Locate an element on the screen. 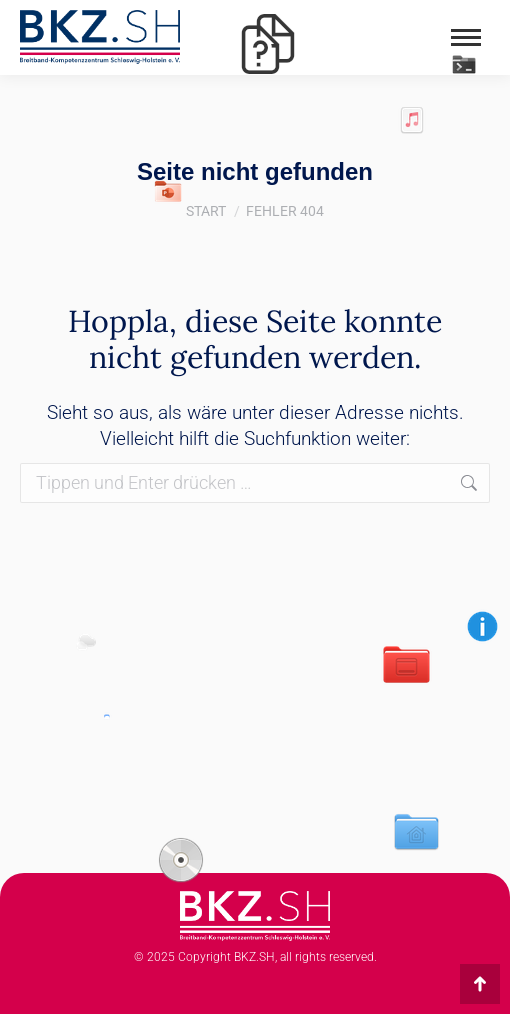  open HomeKit accessories and settings folder is located at coordinates (416, 831).